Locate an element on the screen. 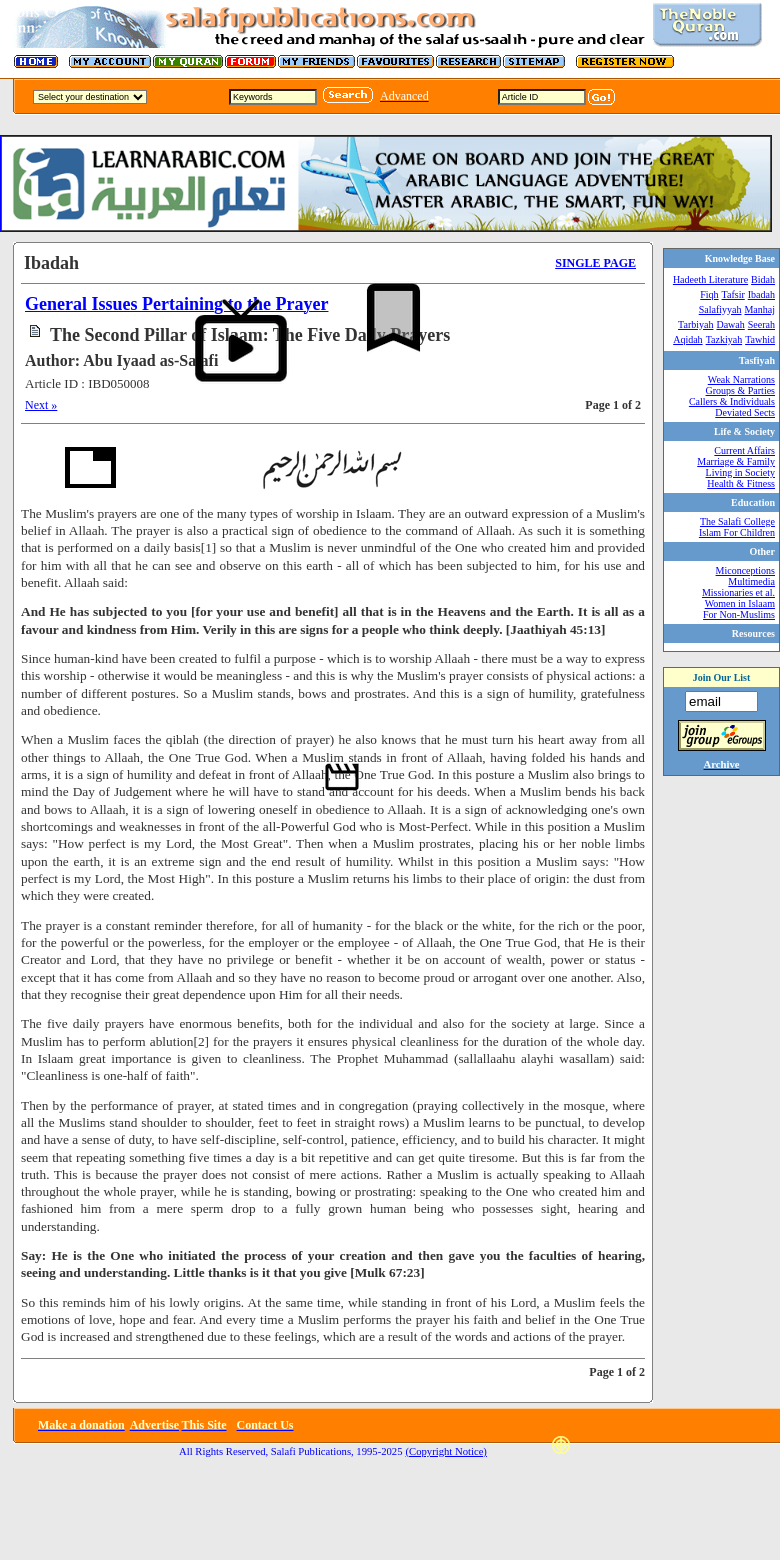 Image resolution: width=780 pixels, height=1560 pixels. access video or movie content is located at coordinates (342, 777).